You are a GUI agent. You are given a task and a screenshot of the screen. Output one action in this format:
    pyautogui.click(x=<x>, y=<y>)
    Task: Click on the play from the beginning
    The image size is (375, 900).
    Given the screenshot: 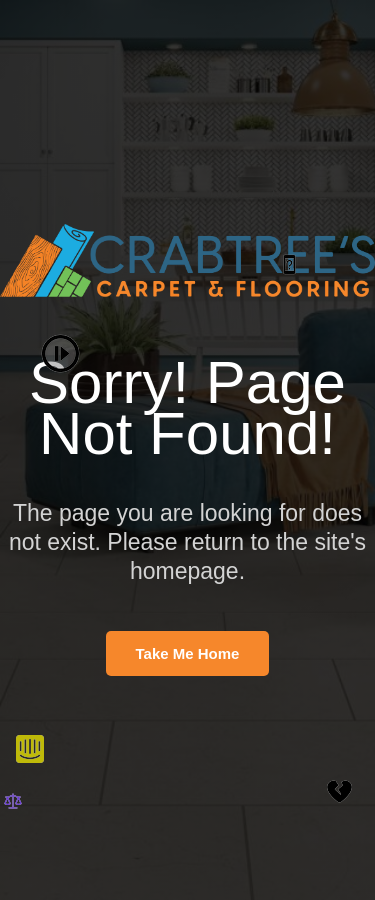 What is the action you would take?
    pyautogui.click(x=60, y=353)
    